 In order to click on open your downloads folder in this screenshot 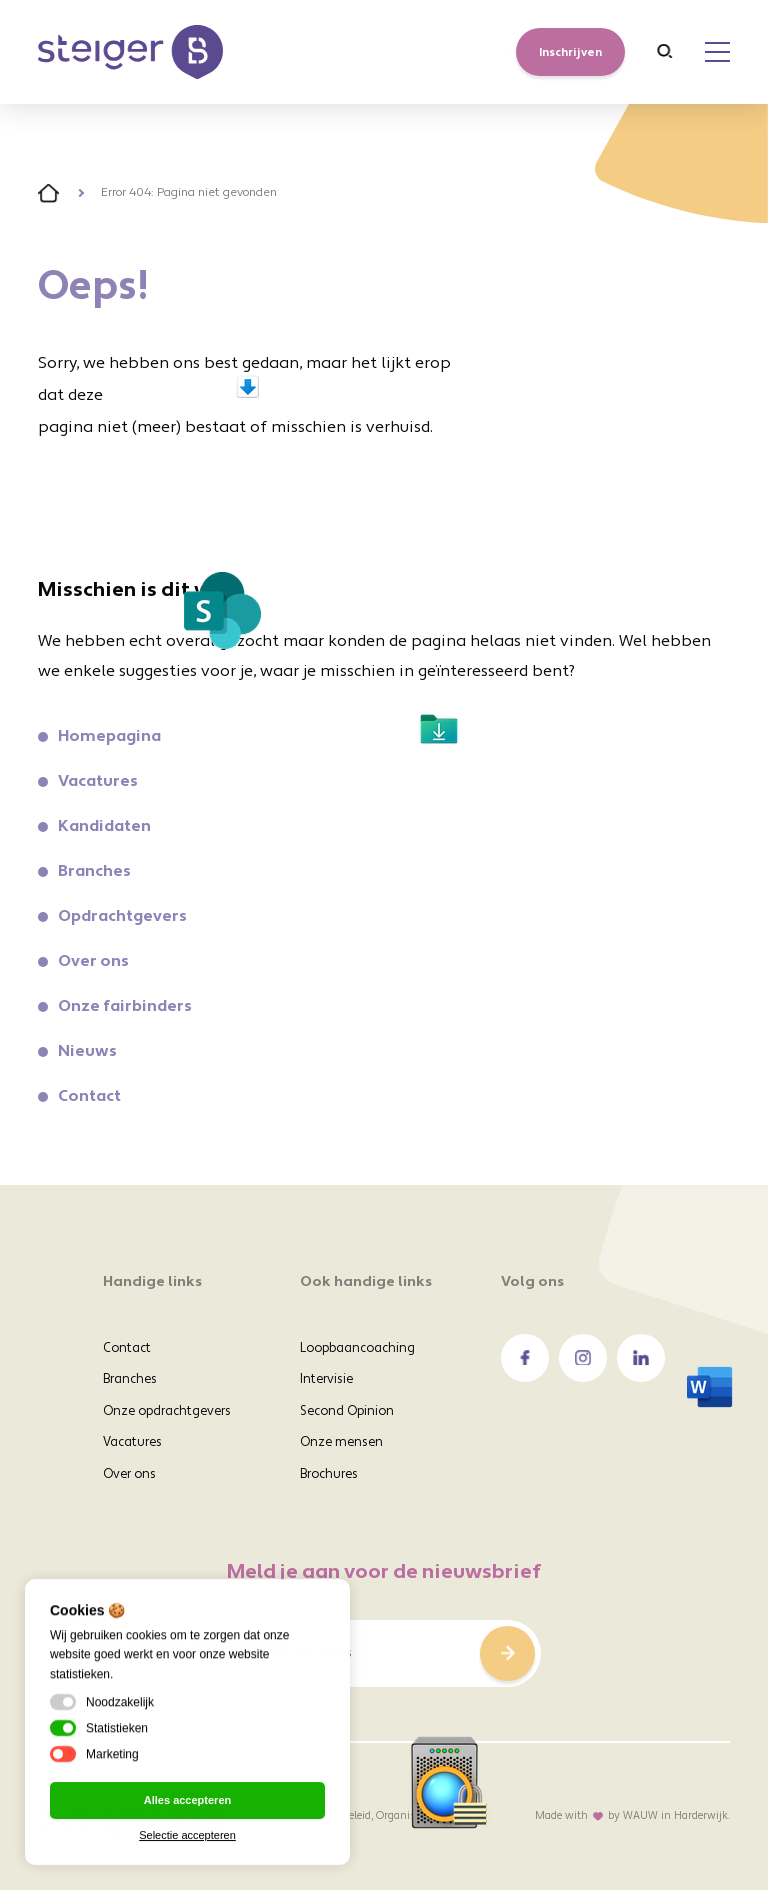, I will do `click(439, 730)`.